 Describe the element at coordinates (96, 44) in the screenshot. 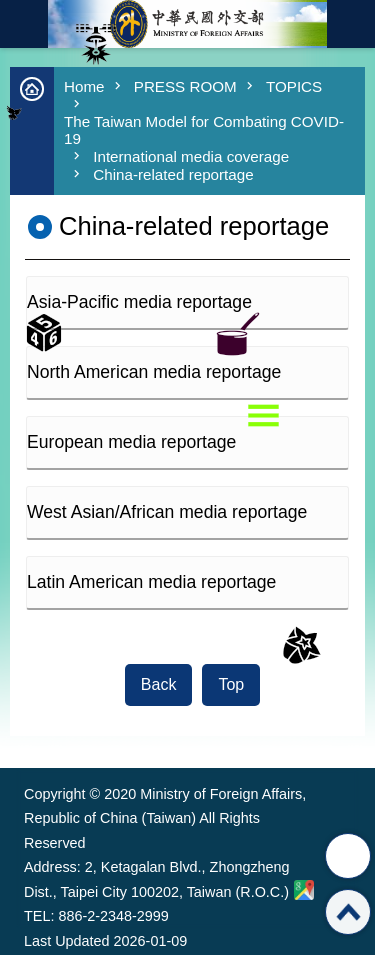

I see `access satellite communication features` at that location.